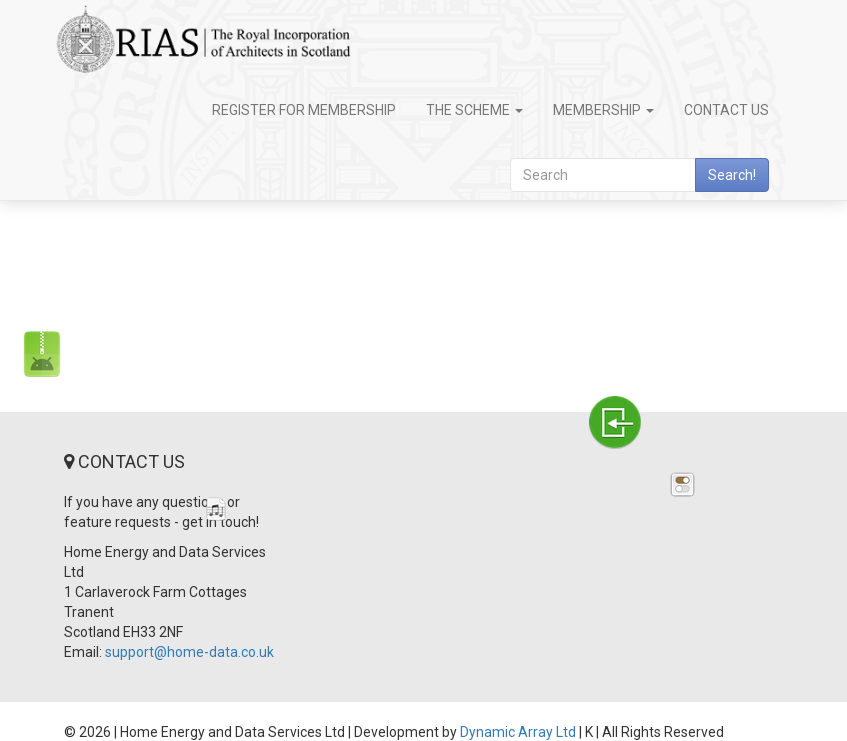 The width and height of the screenshot is (847, 741). What do you see at coordinates (216, 509) in the screenshot?
I see `an iMelody ringtone file` at bounding box center [216, 509].